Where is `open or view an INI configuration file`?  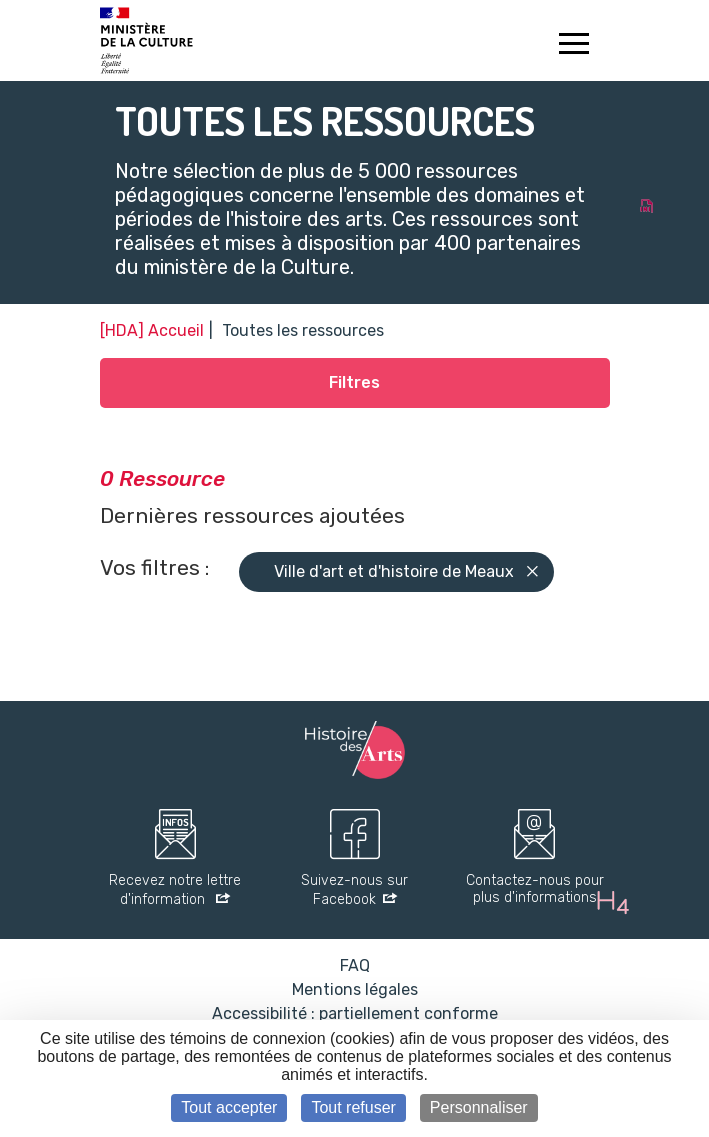
open or view an INI configuration file is located at coordinates (647, 206).